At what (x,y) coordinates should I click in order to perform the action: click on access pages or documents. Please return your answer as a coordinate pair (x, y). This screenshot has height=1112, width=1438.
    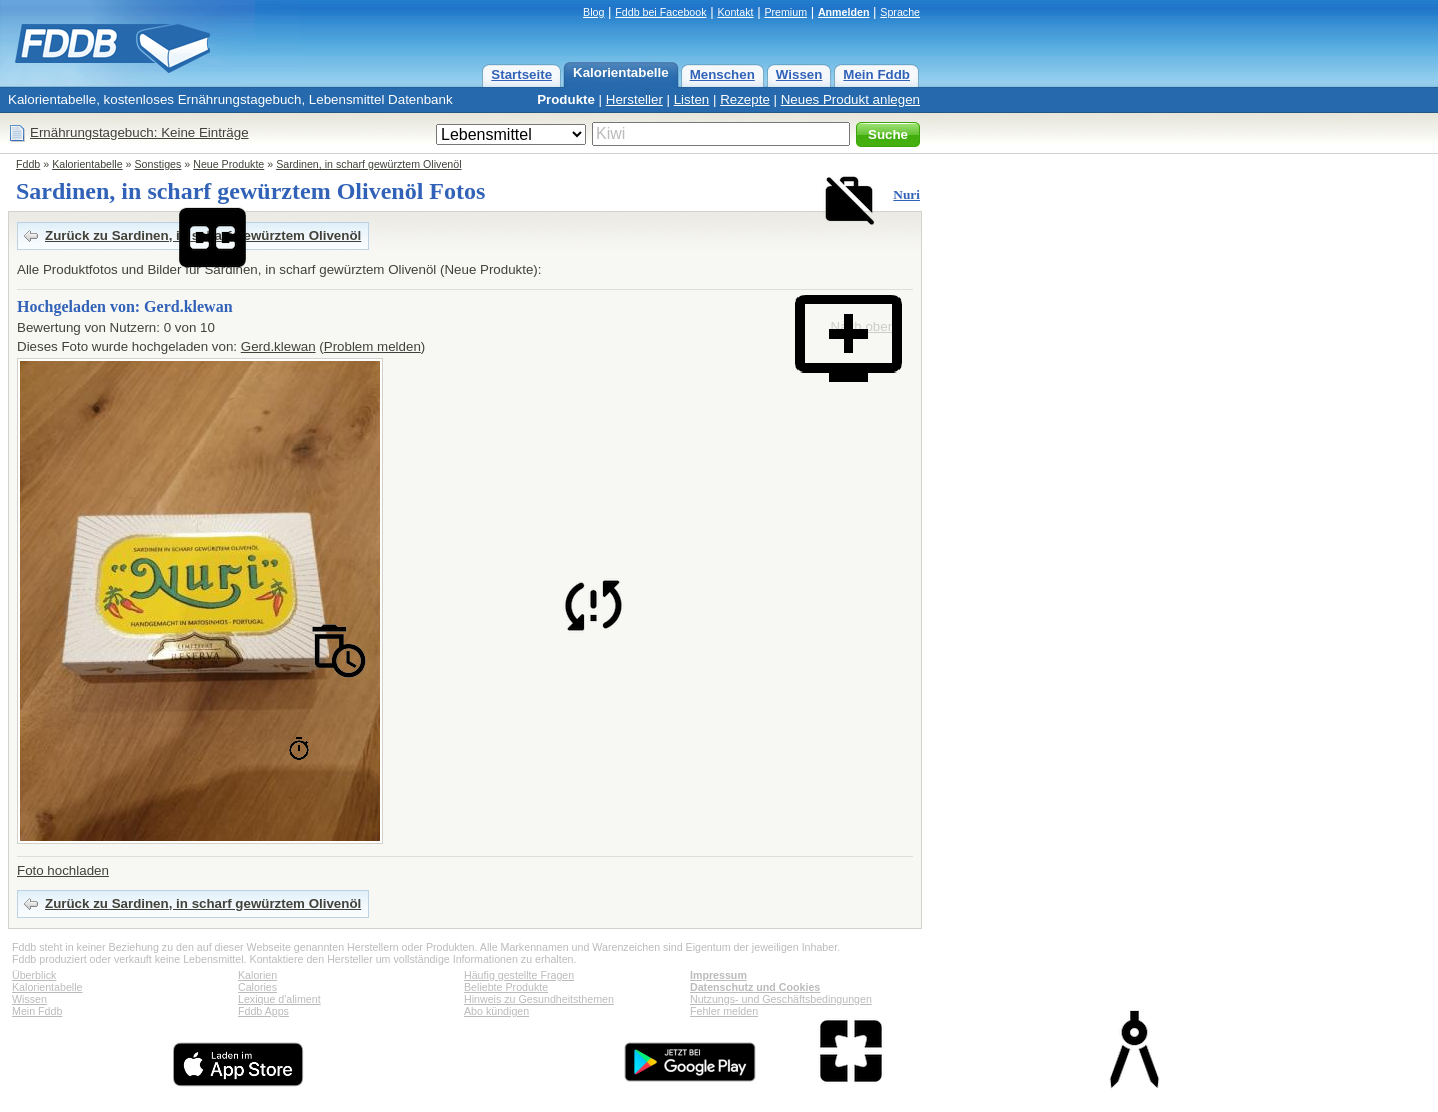
    Looking at the image, I should click on (851, 1051).